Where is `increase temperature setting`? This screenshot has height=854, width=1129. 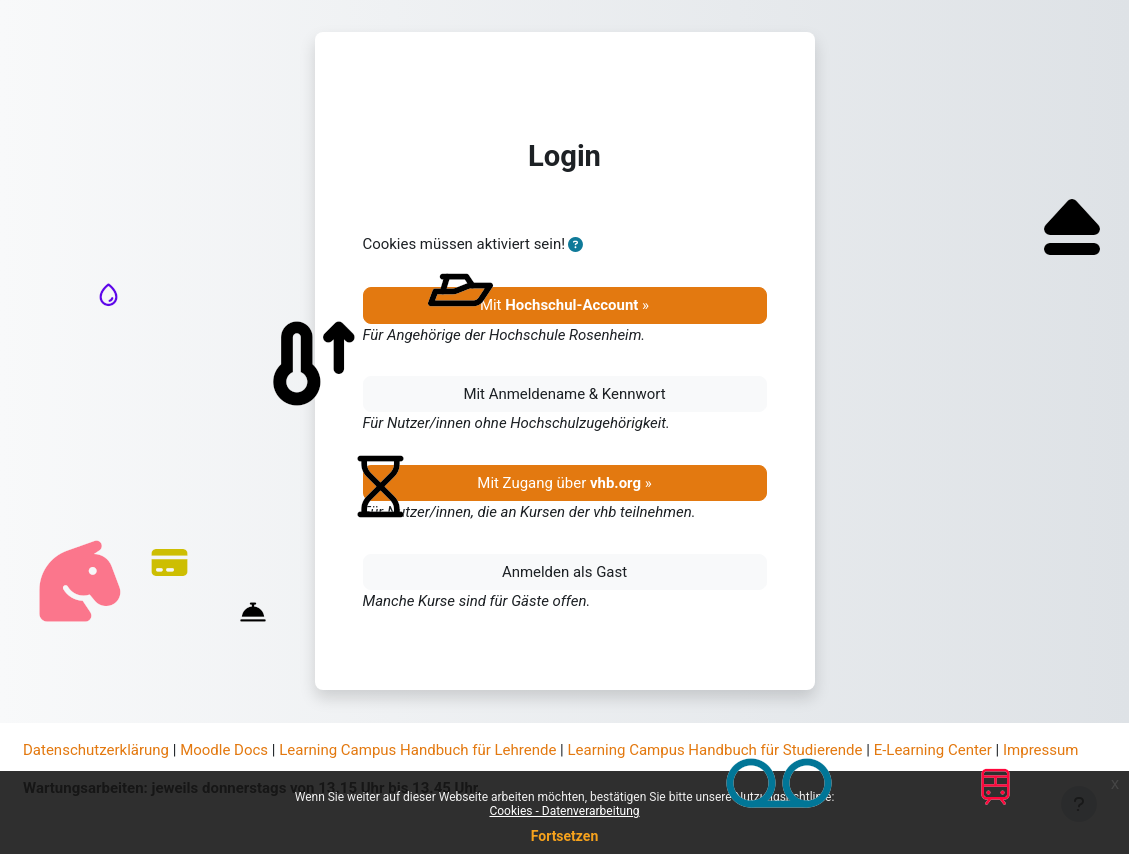 increase temperature setting is located at coordinates (312, 363).